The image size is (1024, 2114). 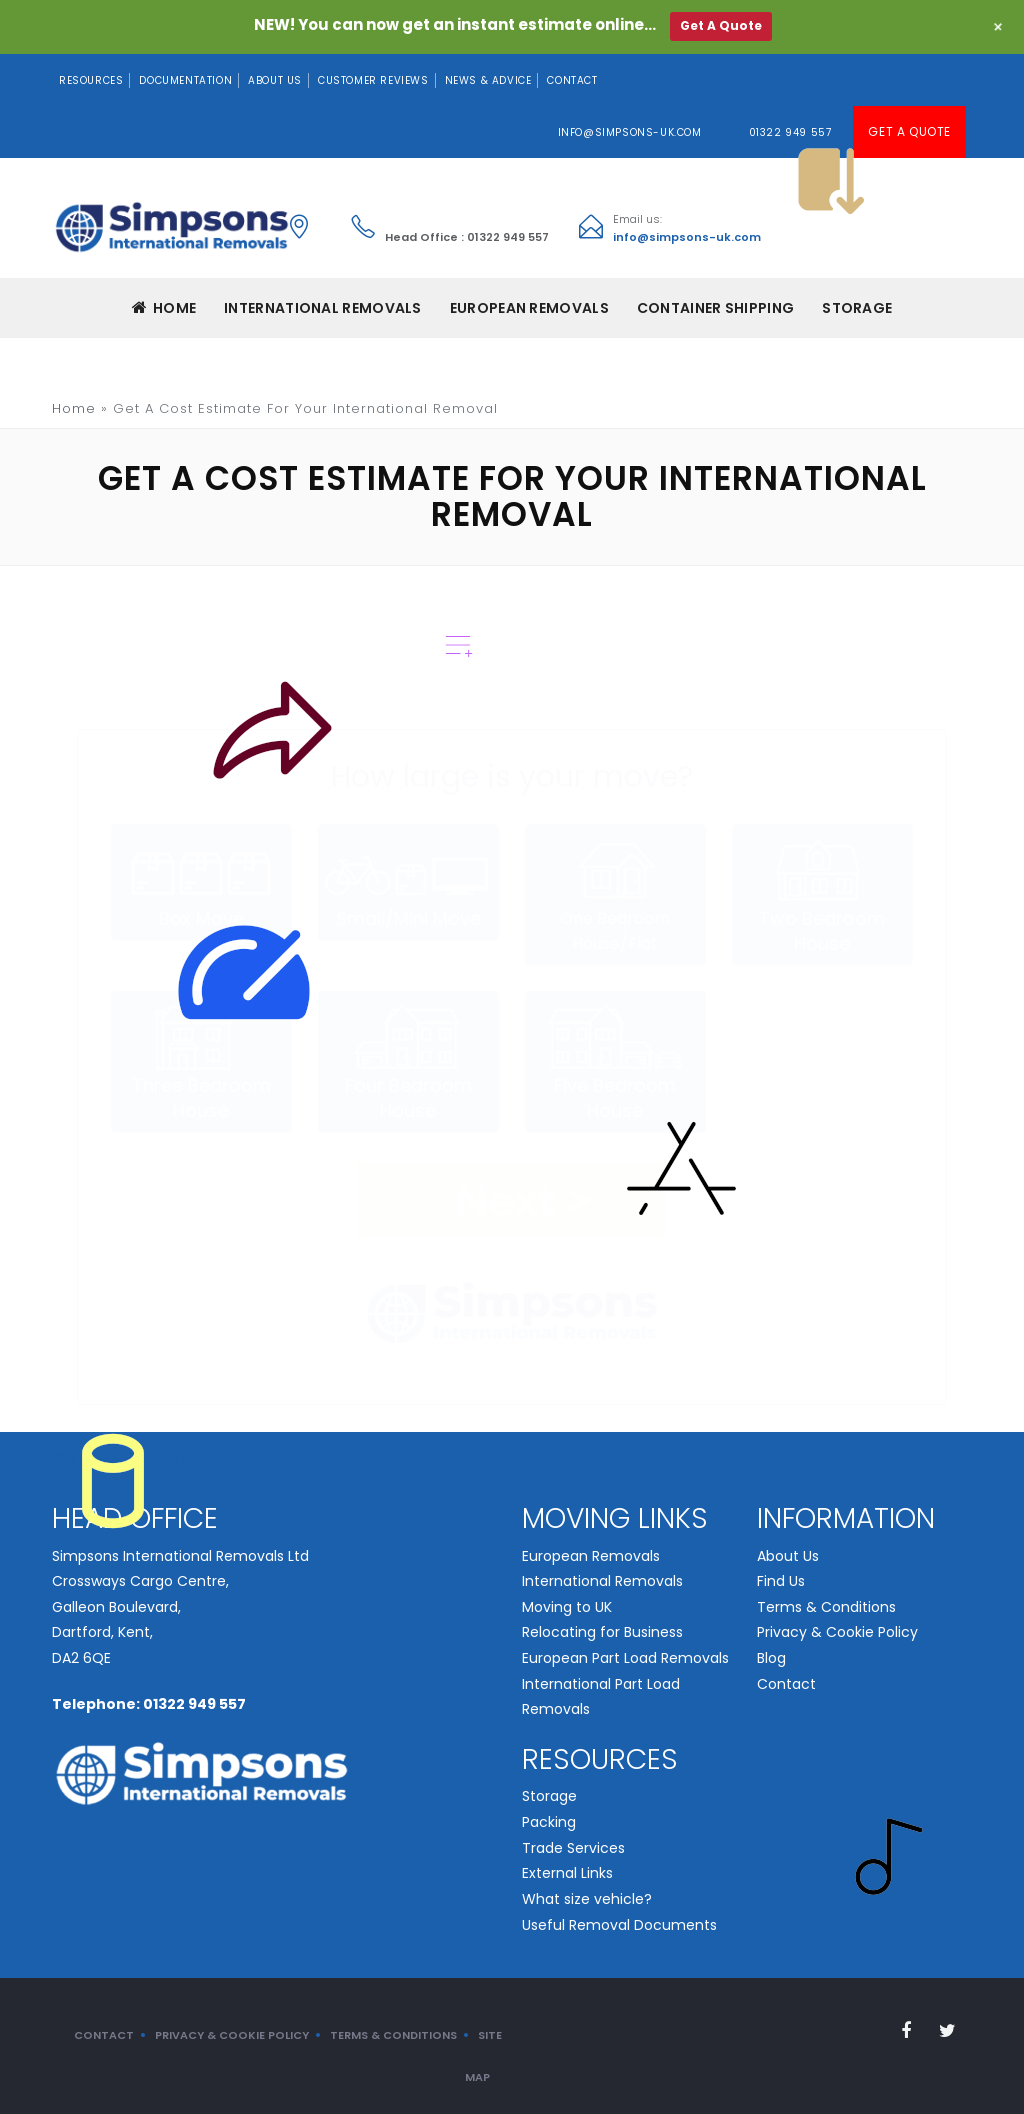 I want to click on add a new item to the list, so click(x=458, y=645).